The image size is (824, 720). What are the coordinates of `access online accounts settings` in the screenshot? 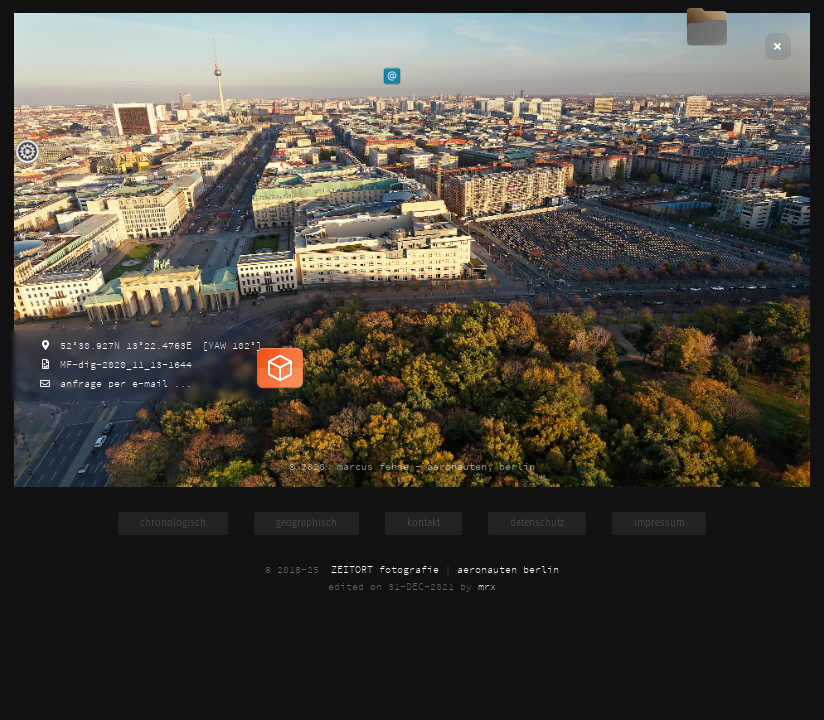 It's located at (392, 76).